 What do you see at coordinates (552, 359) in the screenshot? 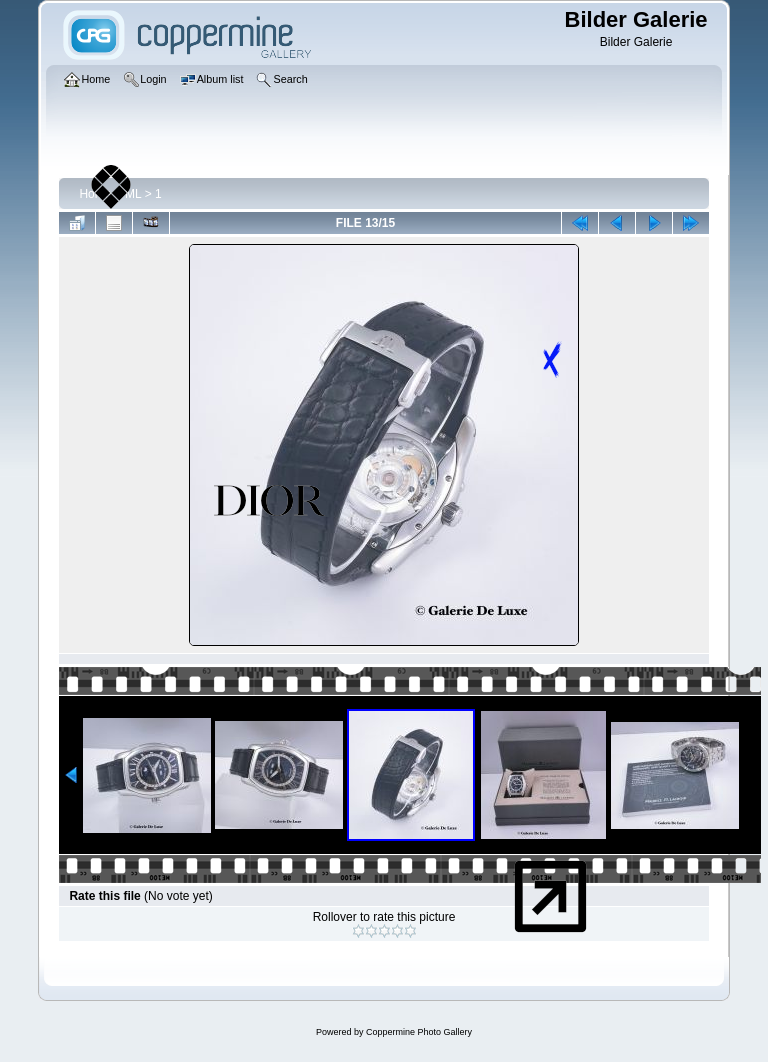
I see `pipx python package installer logo` at bounding box center [552, 359].